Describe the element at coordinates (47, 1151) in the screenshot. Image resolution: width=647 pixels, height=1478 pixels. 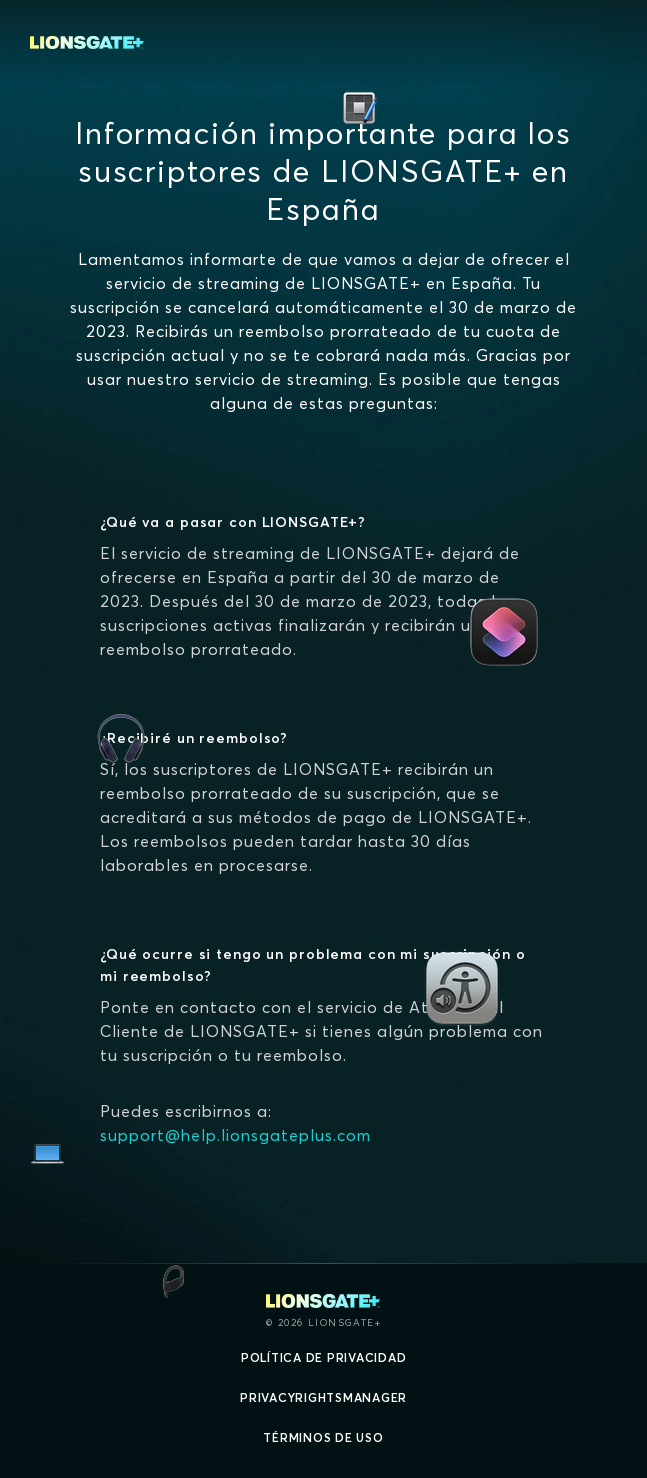
I see `represents this macbook pro in system settings` at that location.